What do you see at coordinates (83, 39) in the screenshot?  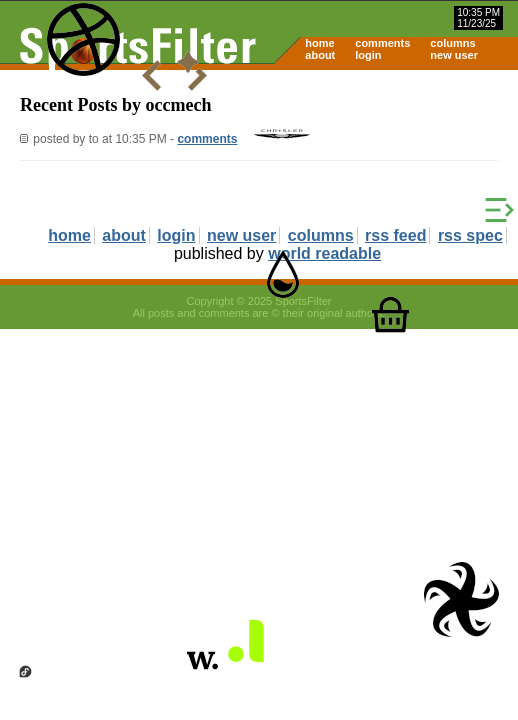 I see `visit dribbble profile or portfolio` at bounding box center [83, 39].